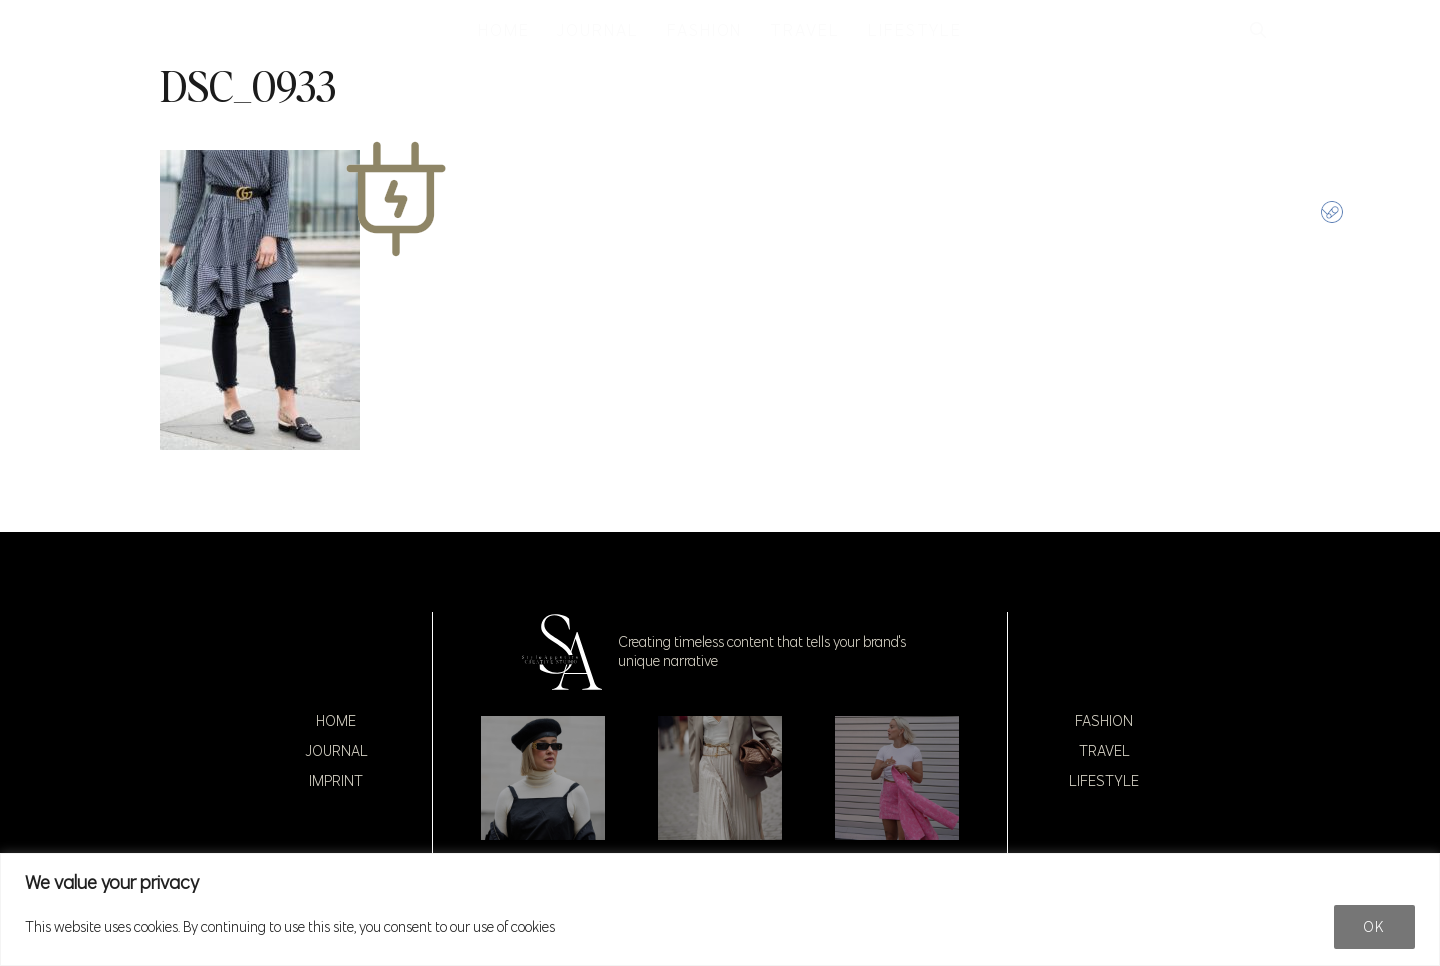 The image size is (1440, 966). What do you see at coordinates (396, 199) in the screenshot?
I see `indicates device is currently charging` at bounding box center [396, 199].